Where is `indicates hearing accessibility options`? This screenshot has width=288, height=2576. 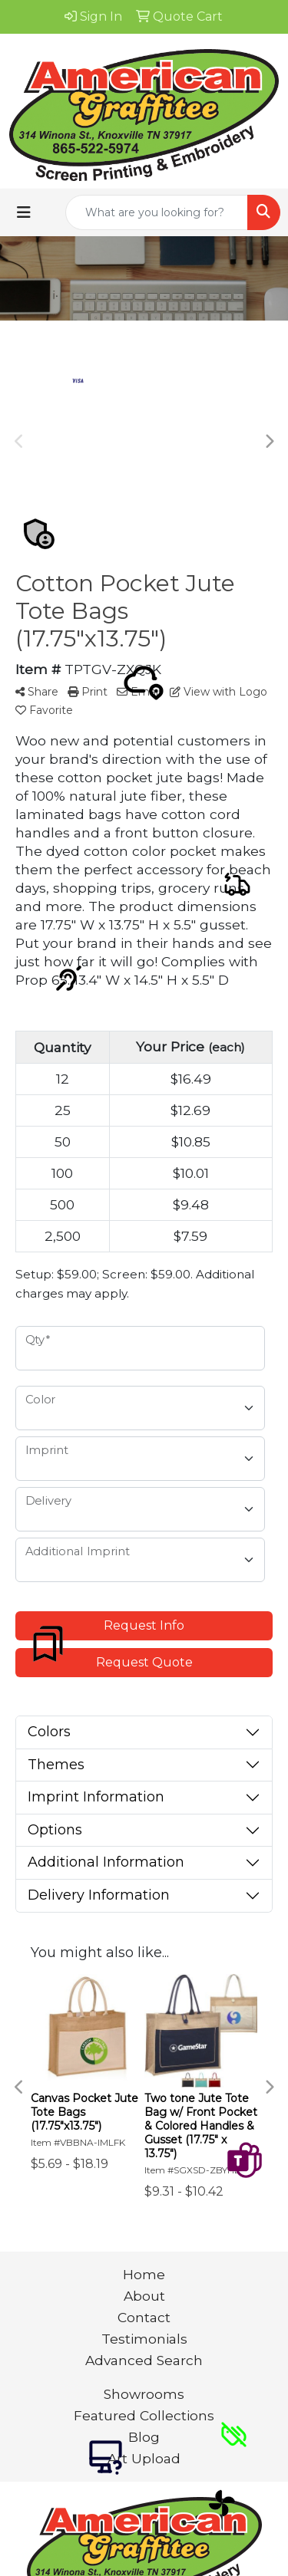 indicates hearing accessibility options is located at coordinates (68, 978).